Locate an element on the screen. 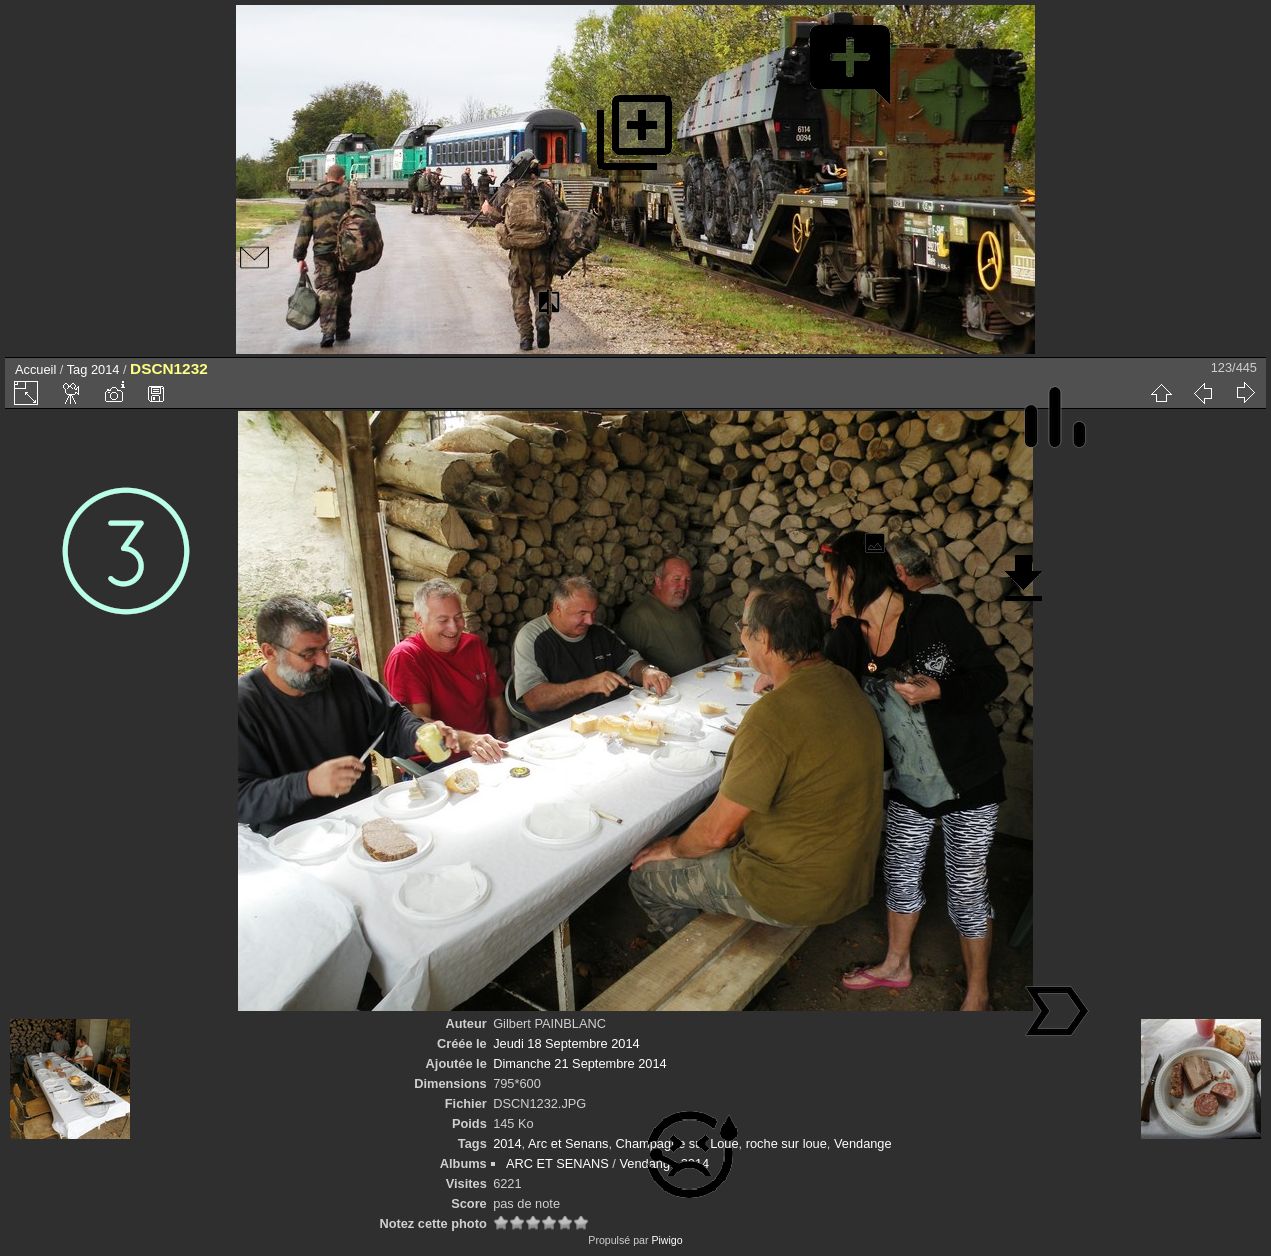  access your inbox or messages is located at coordinates (254, 257).